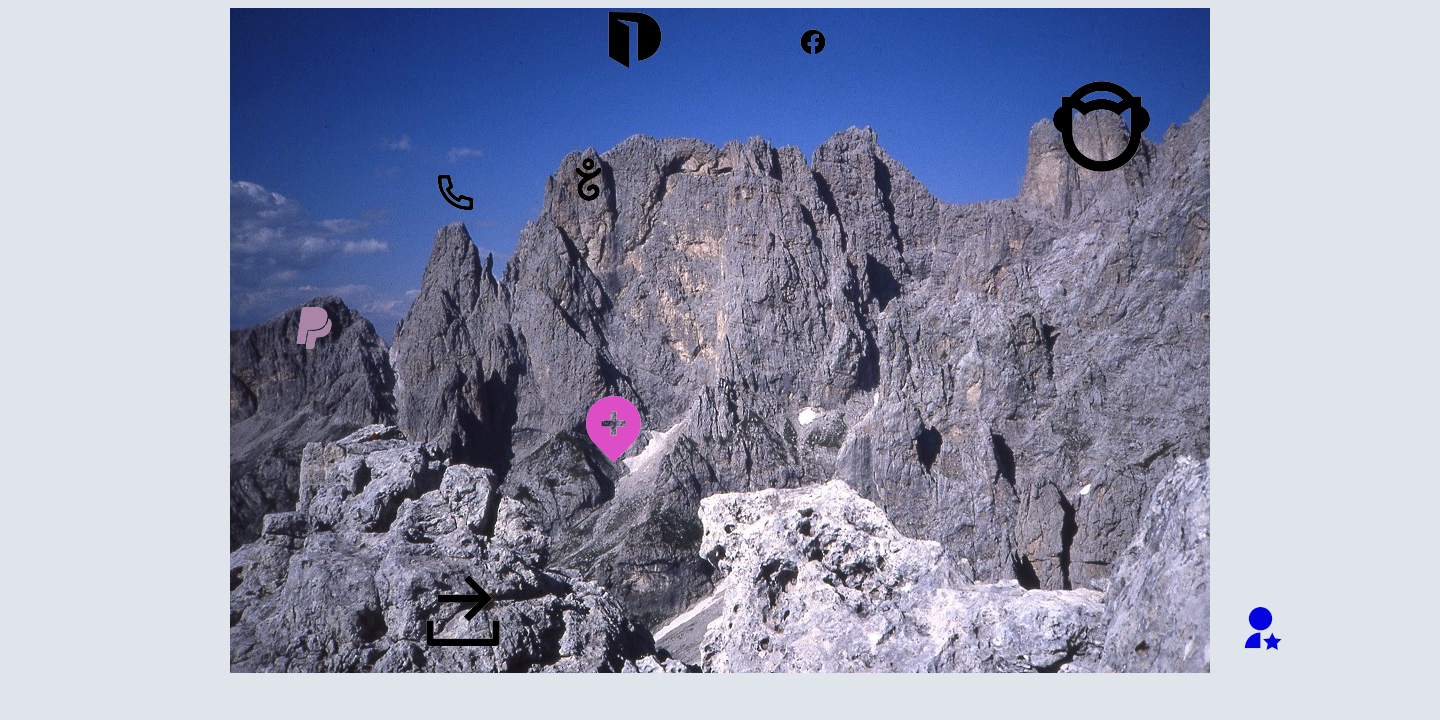  What do you see at coordinates (463, 613) in the screenshot?
I see `share content to another app or person` at bounding box center [463, 613].